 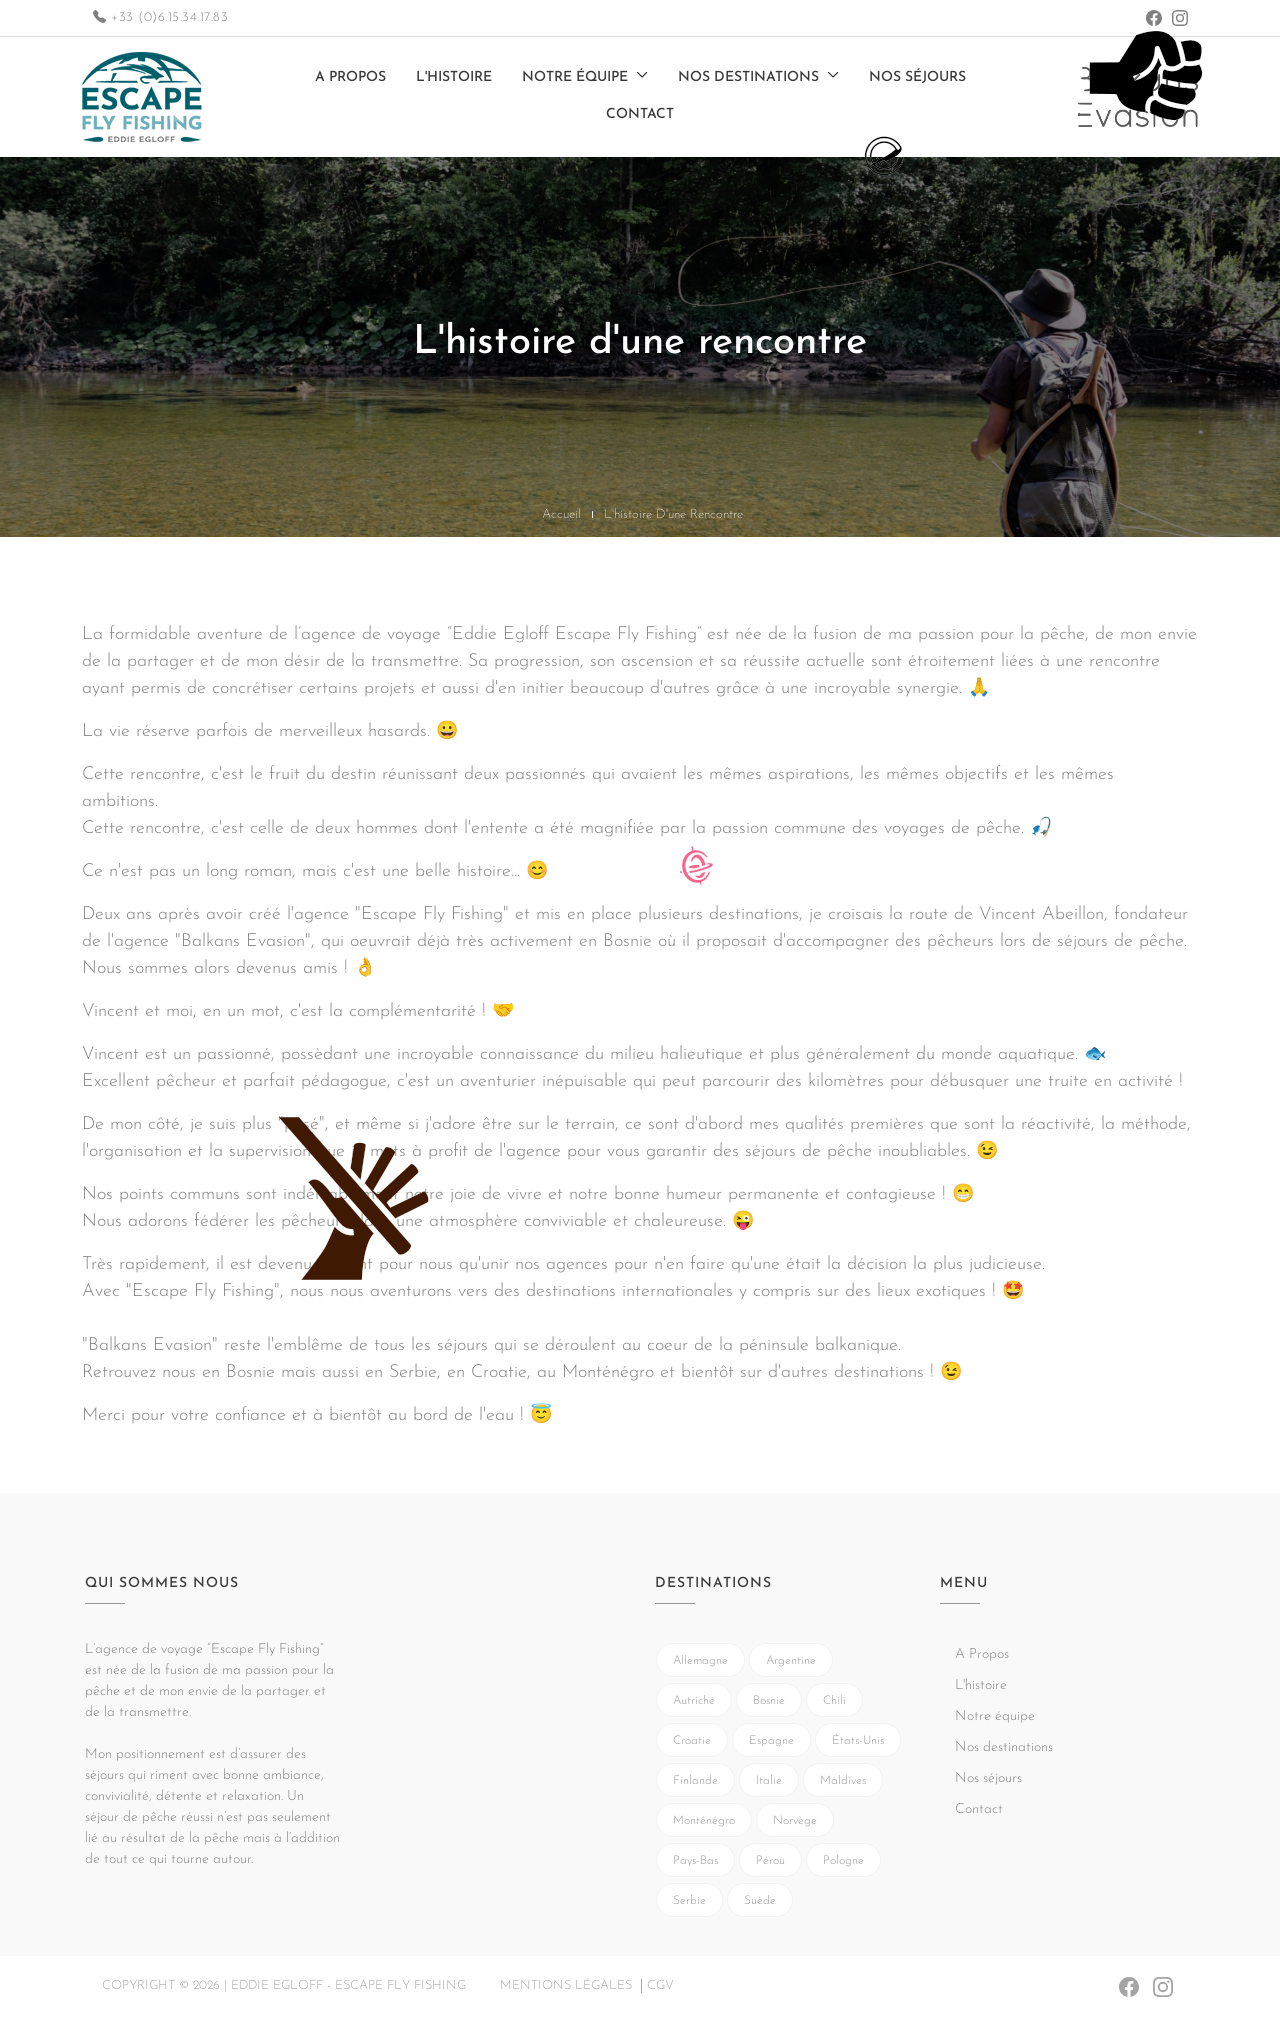 What do you see at coordinates (1147, 69) in the screenshot?
I see `rock move in a rock-paper-scissors game` at bounding box center [1147, 69].